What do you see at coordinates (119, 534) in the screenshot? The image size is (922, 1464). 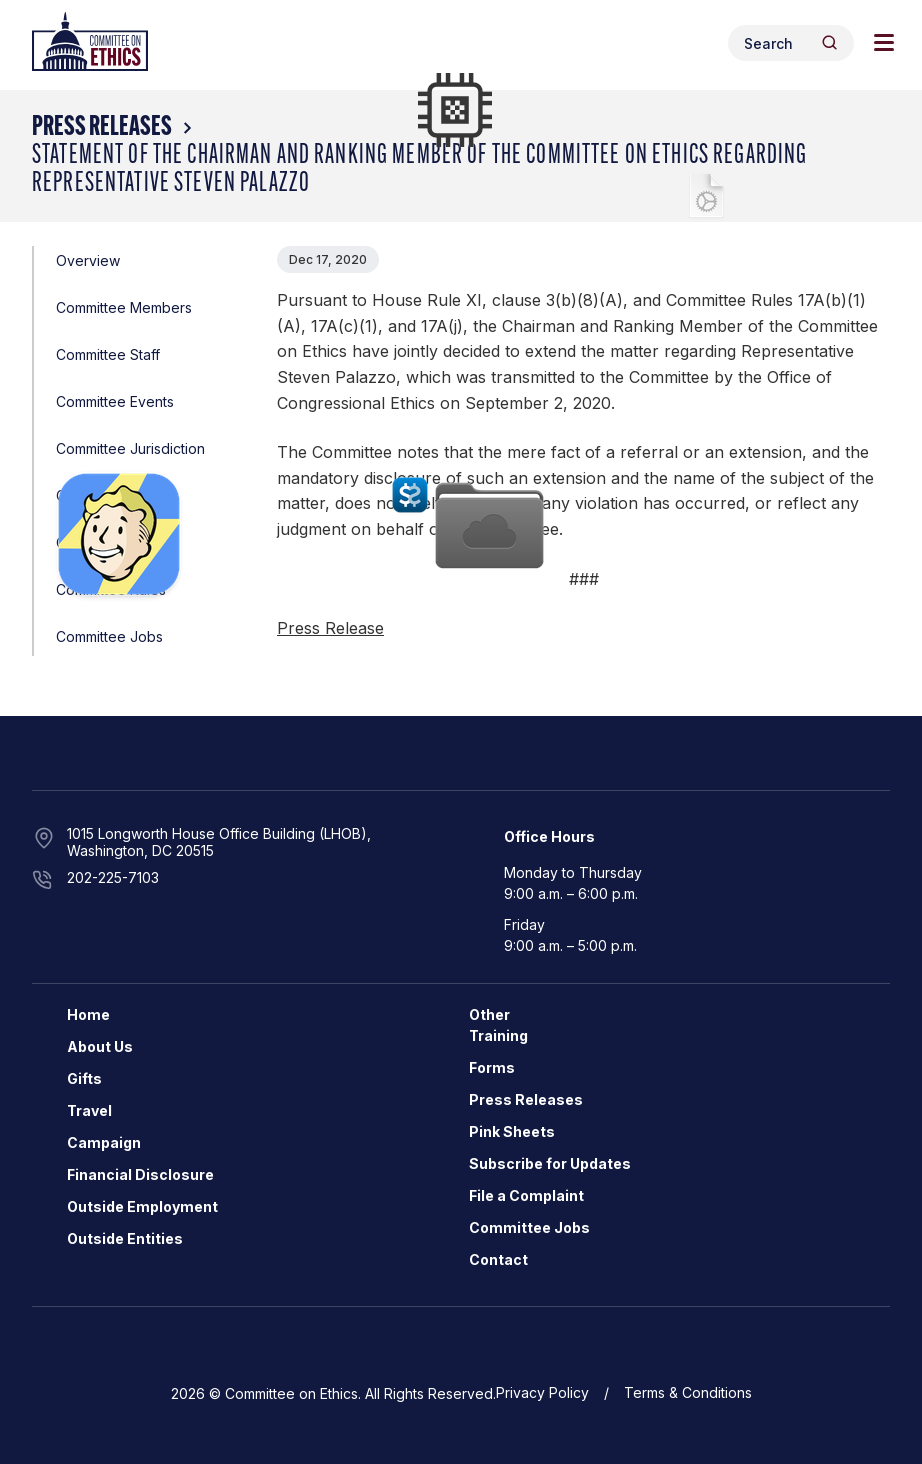 I see `launch Fallout 4 game` at bounding box center [119, 534].